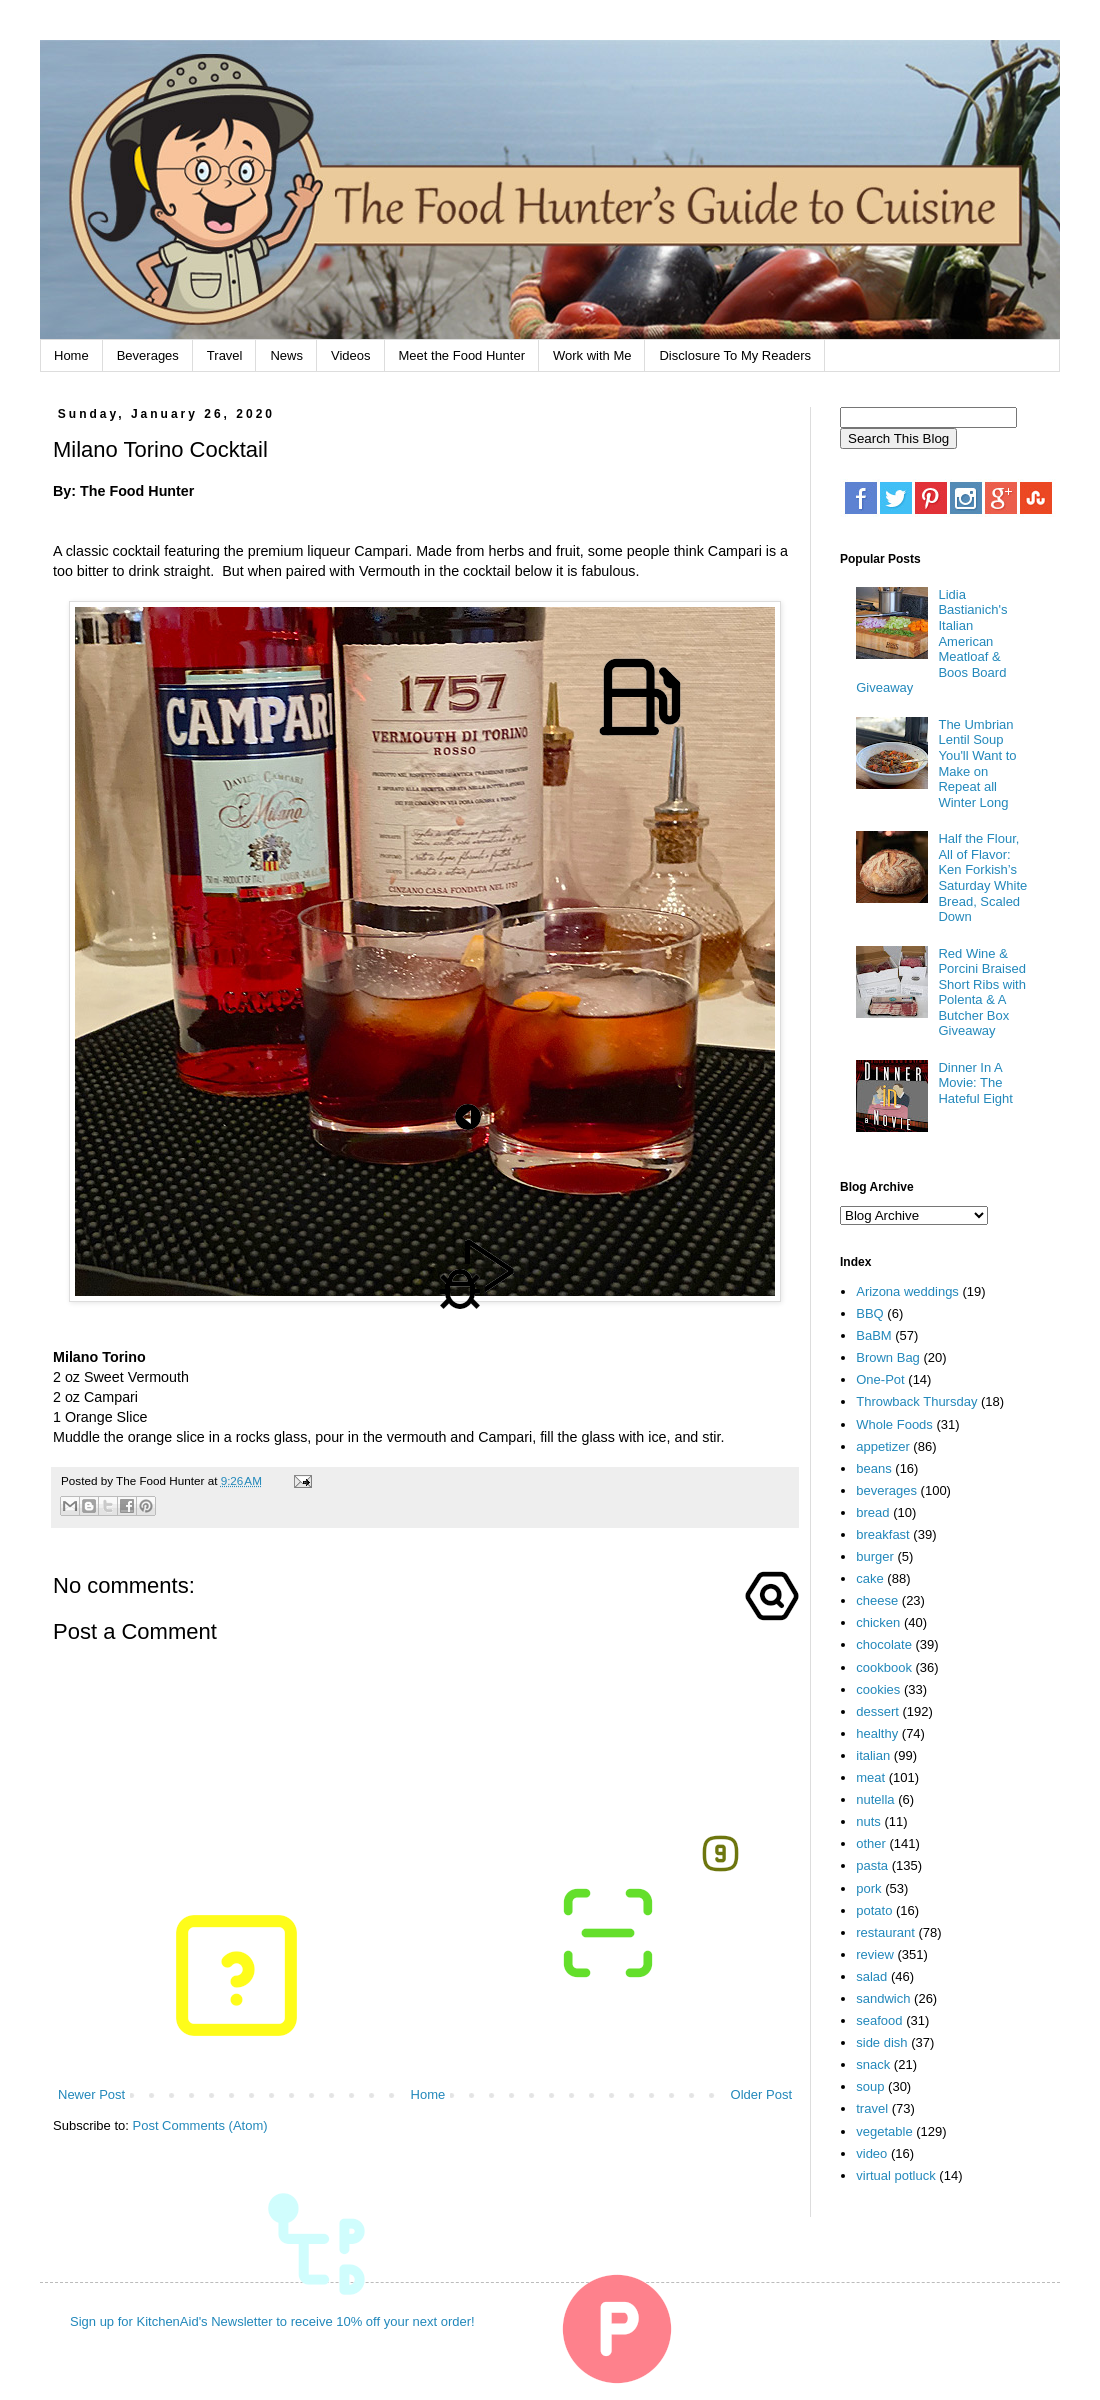 This screenshot has height=2400, width=1100. What do you see at coordinates (617, 2329) in the screenshot?
I see `find nearby parking locations` at bounding box center [617, 2329].